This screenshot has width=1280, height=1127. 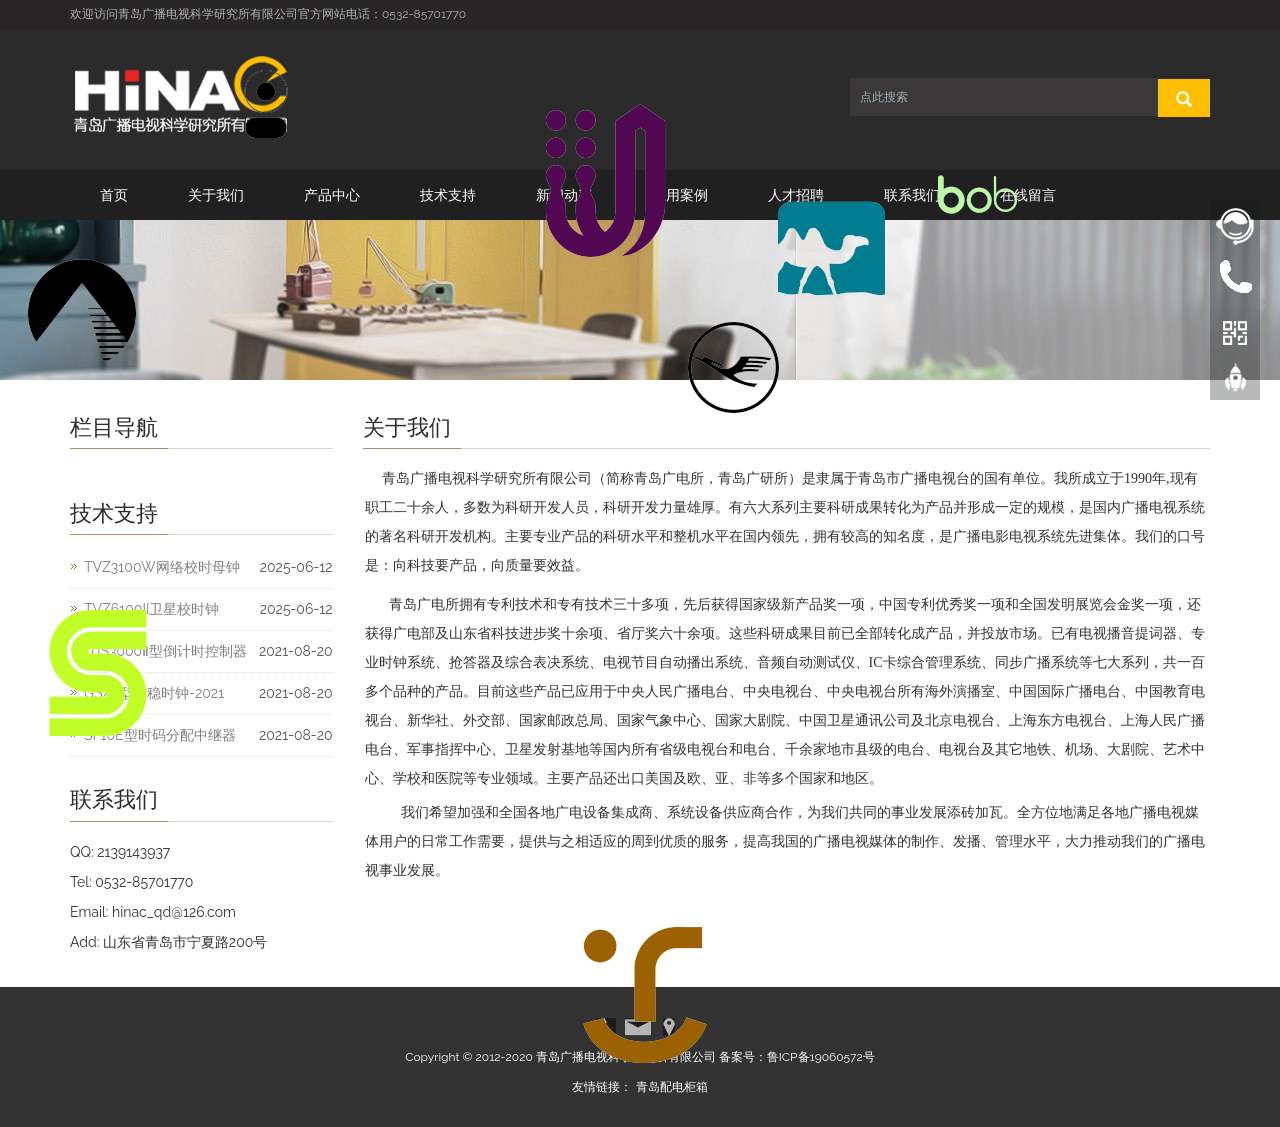 I want to click on daisyUI component library logo, so click(x=266, y=104).